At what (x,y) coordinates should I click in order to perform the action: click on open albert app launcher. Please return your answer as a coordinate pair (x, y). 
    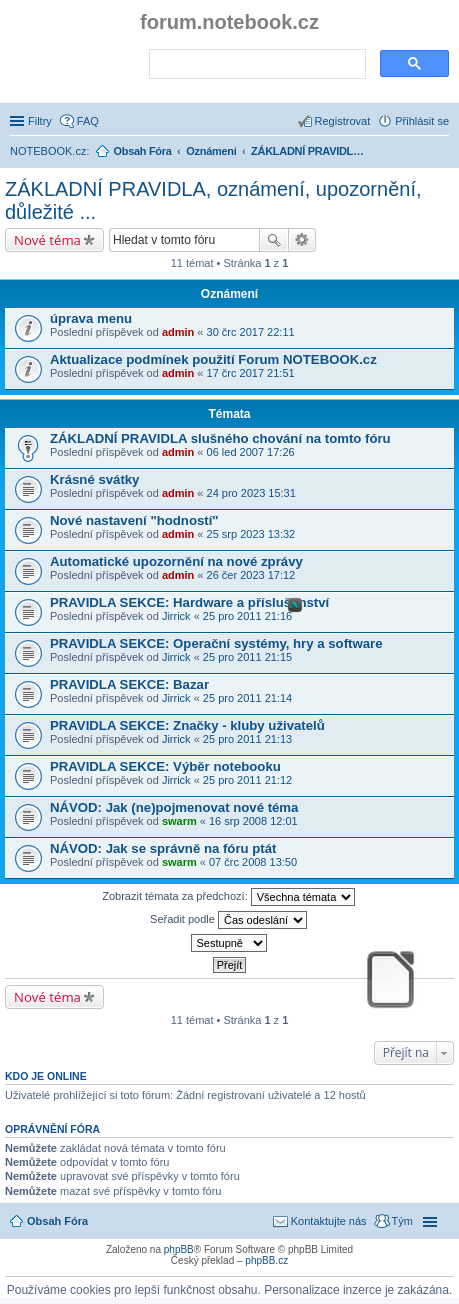
    Looking at the image, I should click on (295, 605).